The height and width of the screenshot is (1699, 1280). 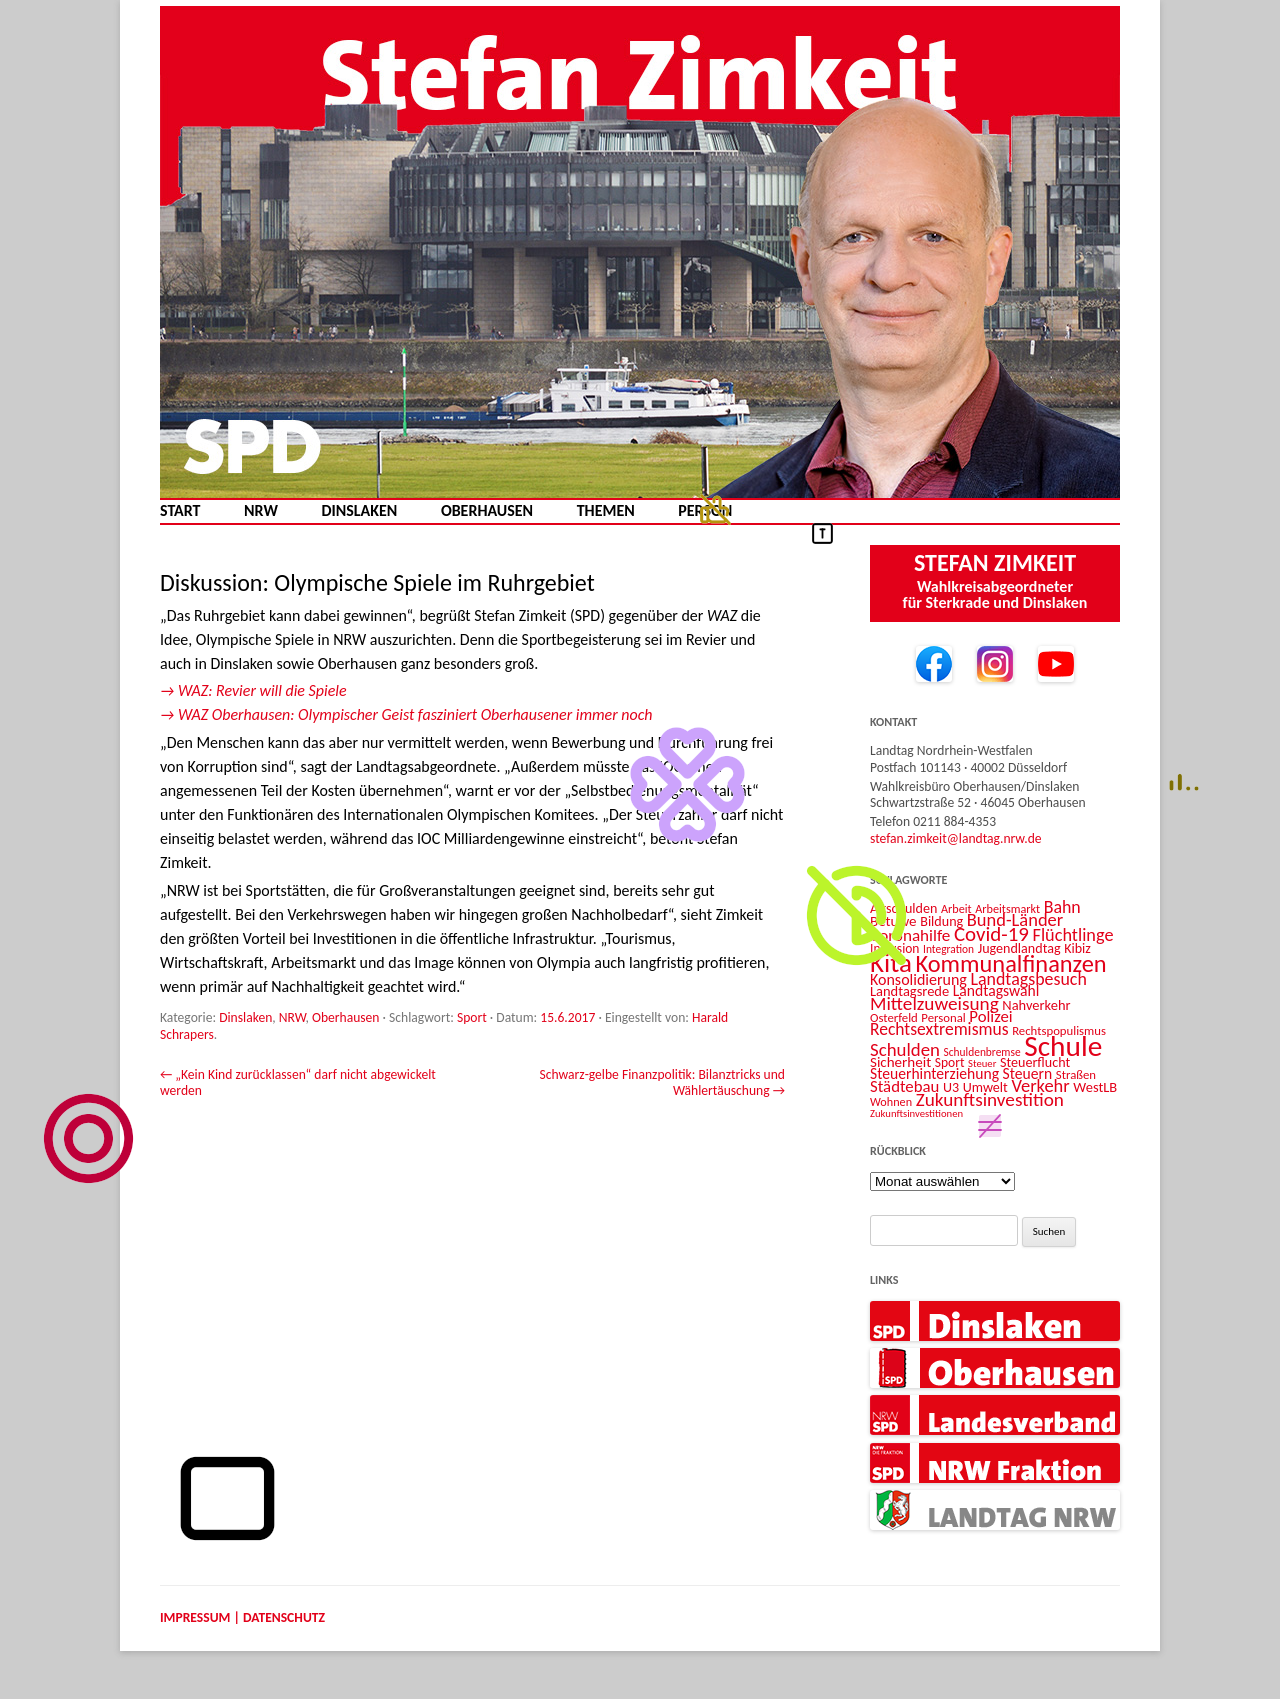 I want to click on playstation circle button icon, so click(x=88, y=1138).